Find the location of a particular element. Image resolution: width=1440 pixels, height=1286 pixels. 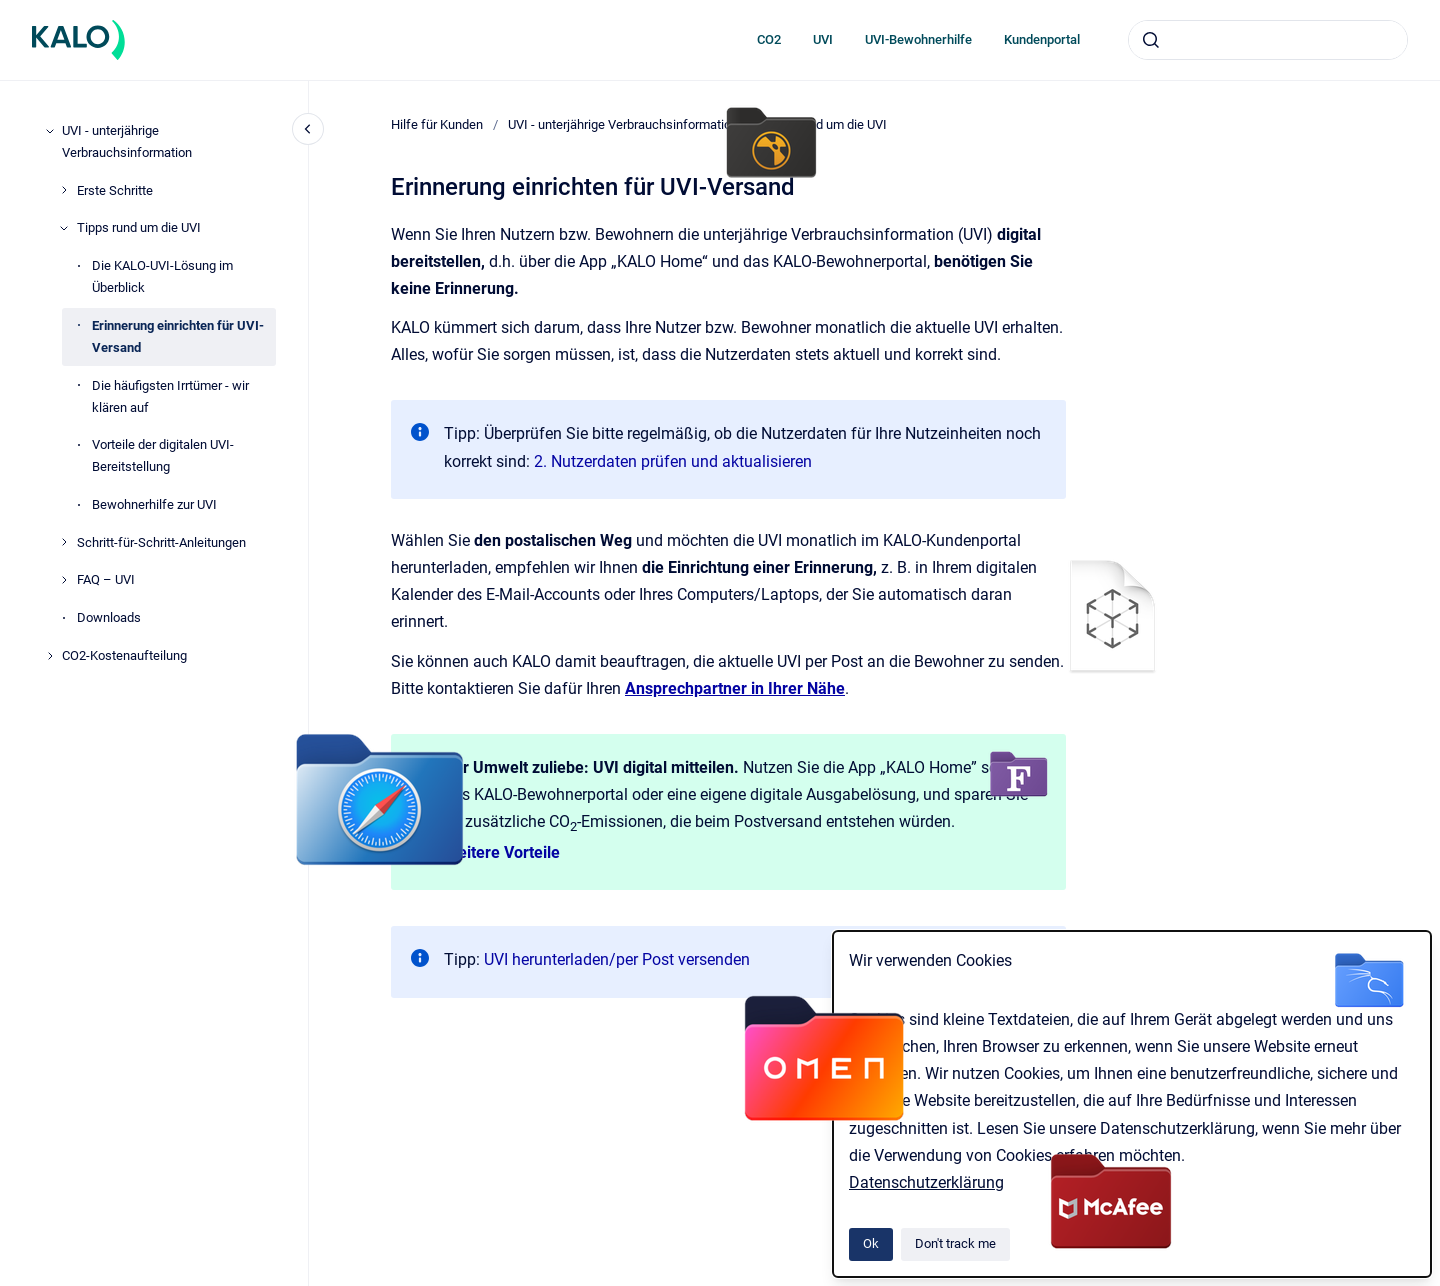

folder for HP Omen gaming software or files is located at coordinates (823, 1062).